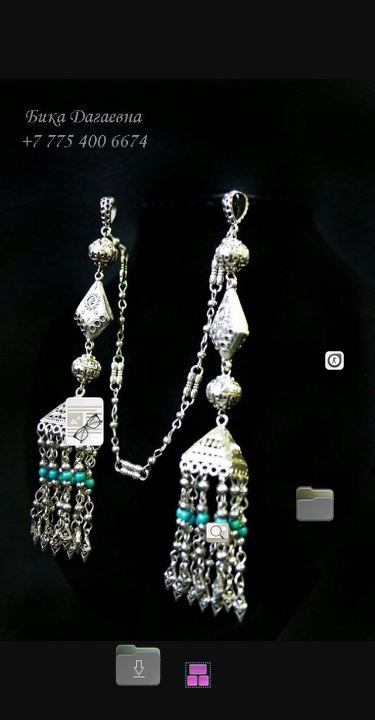 Image resolution: width=375 pixels, height=720 pixels. Describe the element at coordinates (84, 421) in the screenshot. I see `open documents viewer app` at that location.